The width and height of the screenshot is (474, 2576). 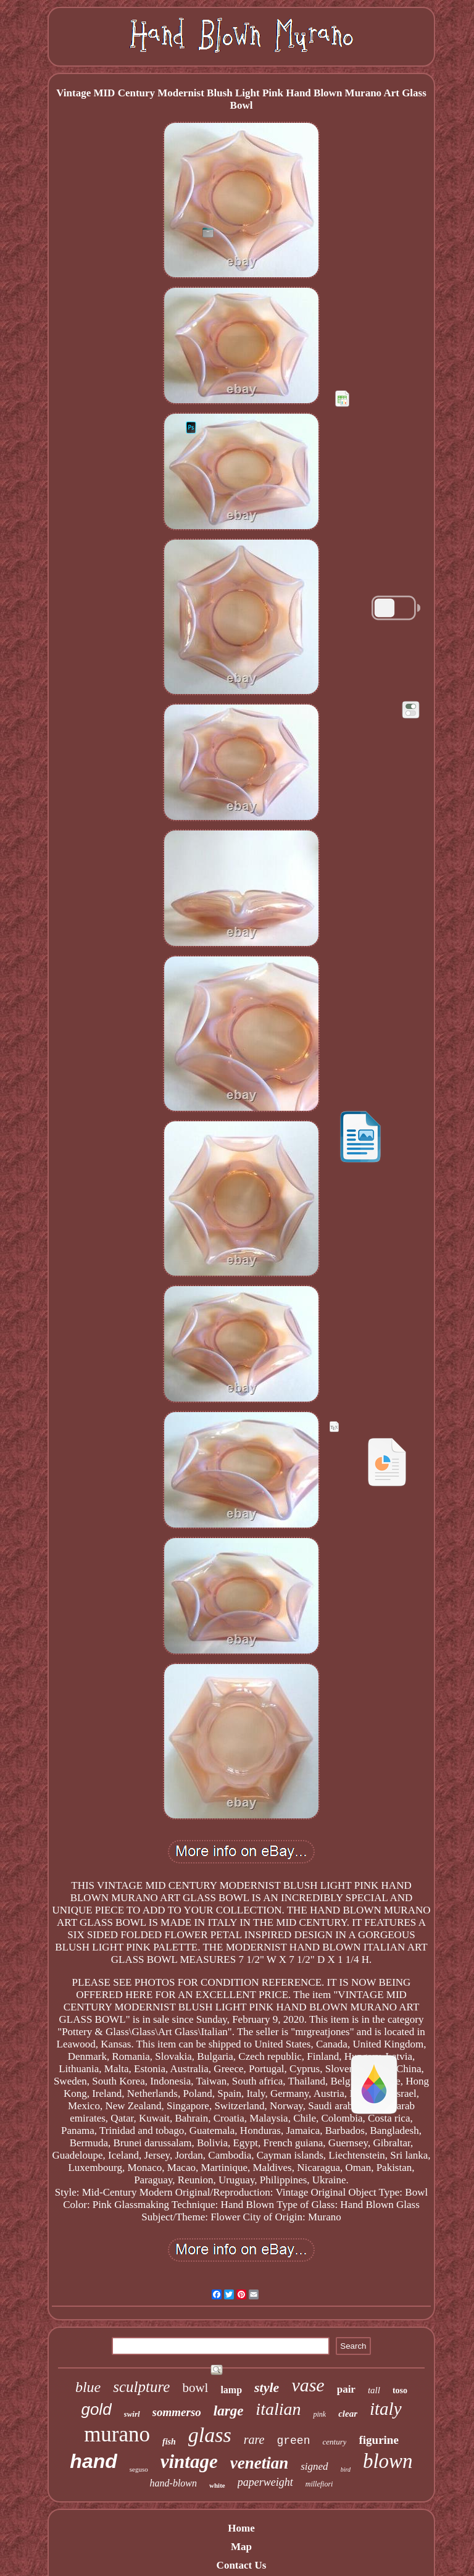 I want to click on open unity tweak tool settings, so click(x=410, y=709).